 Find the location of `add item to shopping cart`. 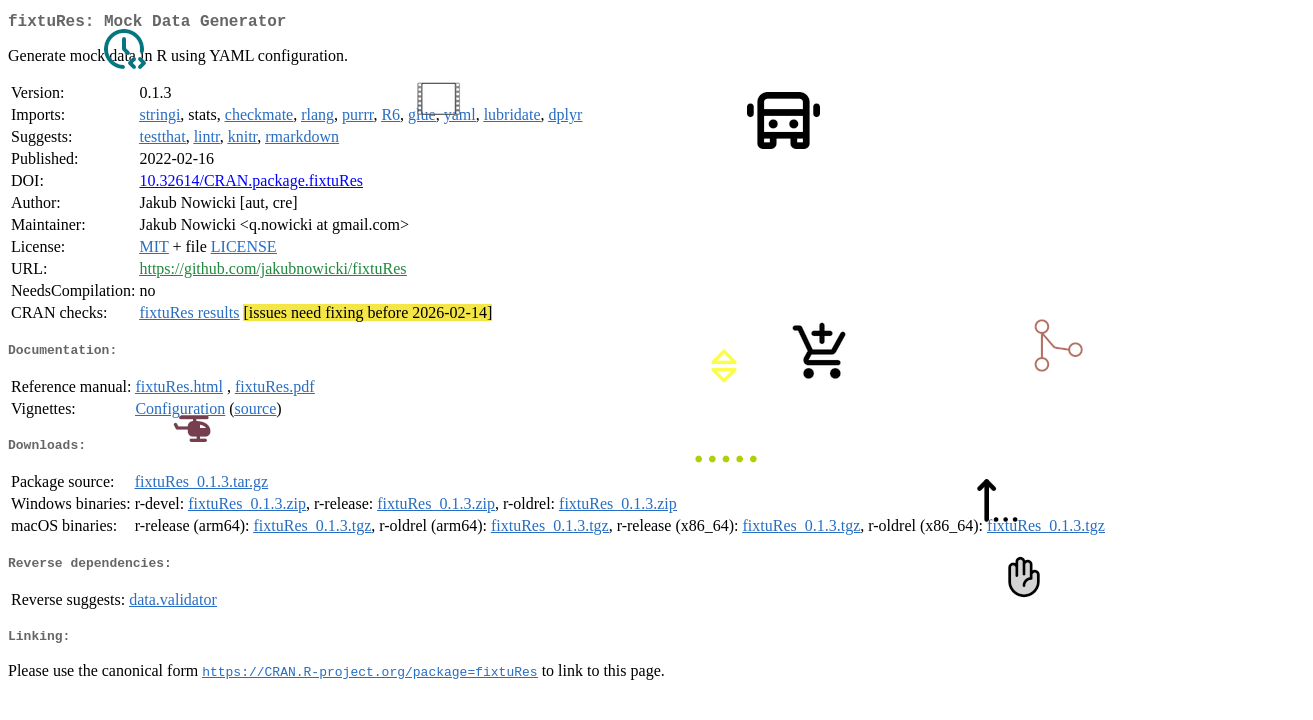

add item to shopping cart is located at coordinates (822, 352).